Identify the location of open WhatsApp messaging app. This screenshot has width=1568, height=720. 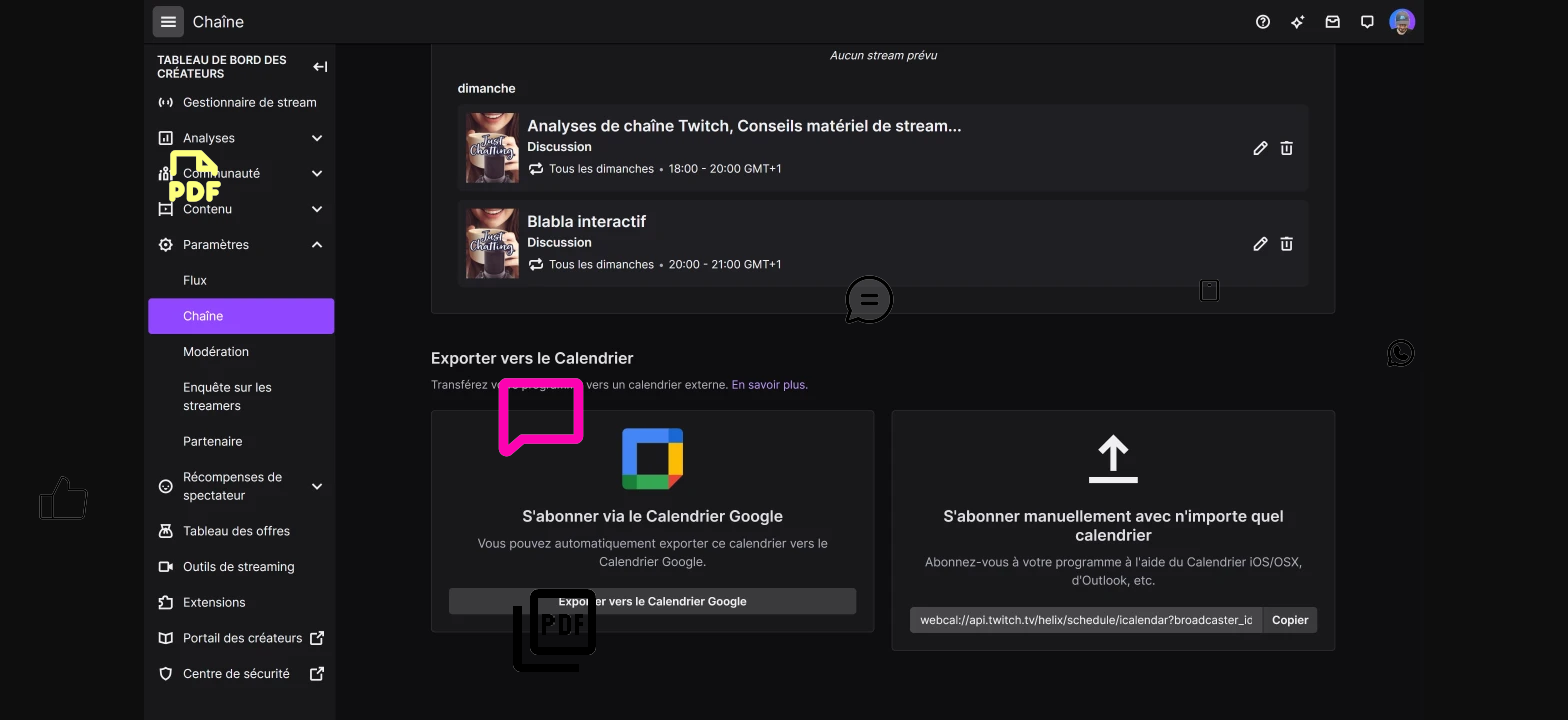
(1401, 353).